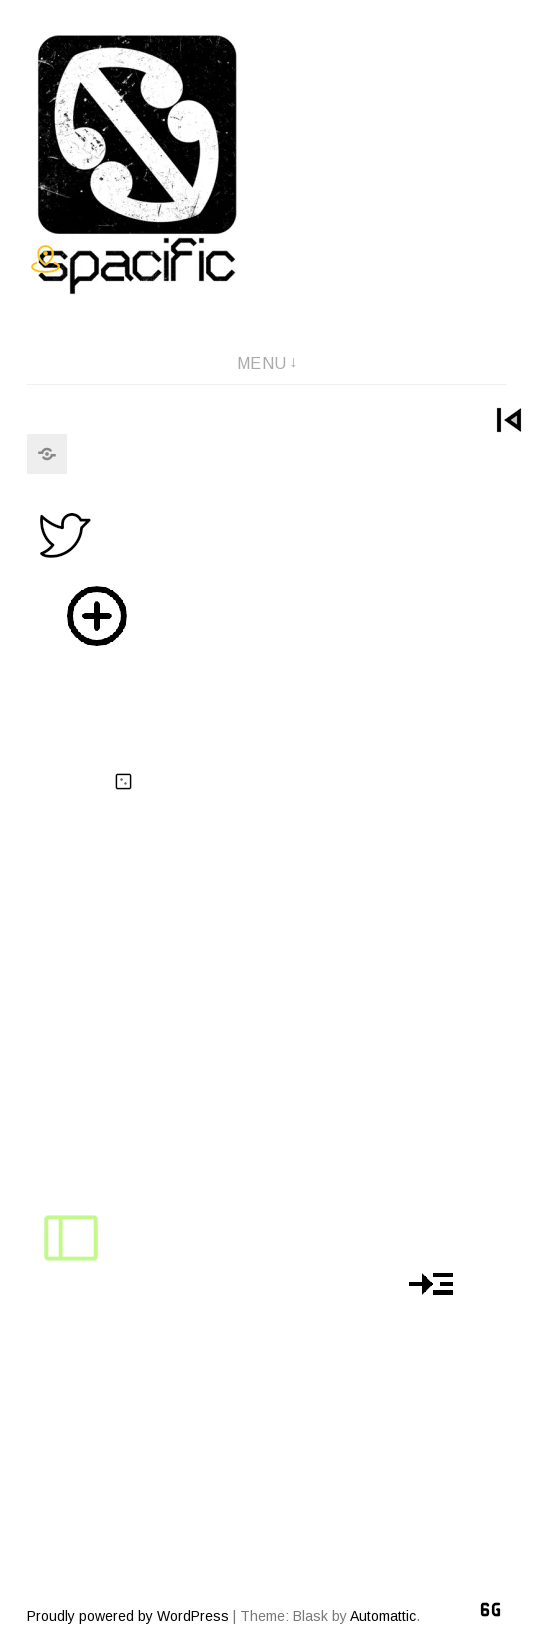  Describe the element at coordinates (71, 1238) in the screenshot. I see `toggle the sidebar panel` at that location.